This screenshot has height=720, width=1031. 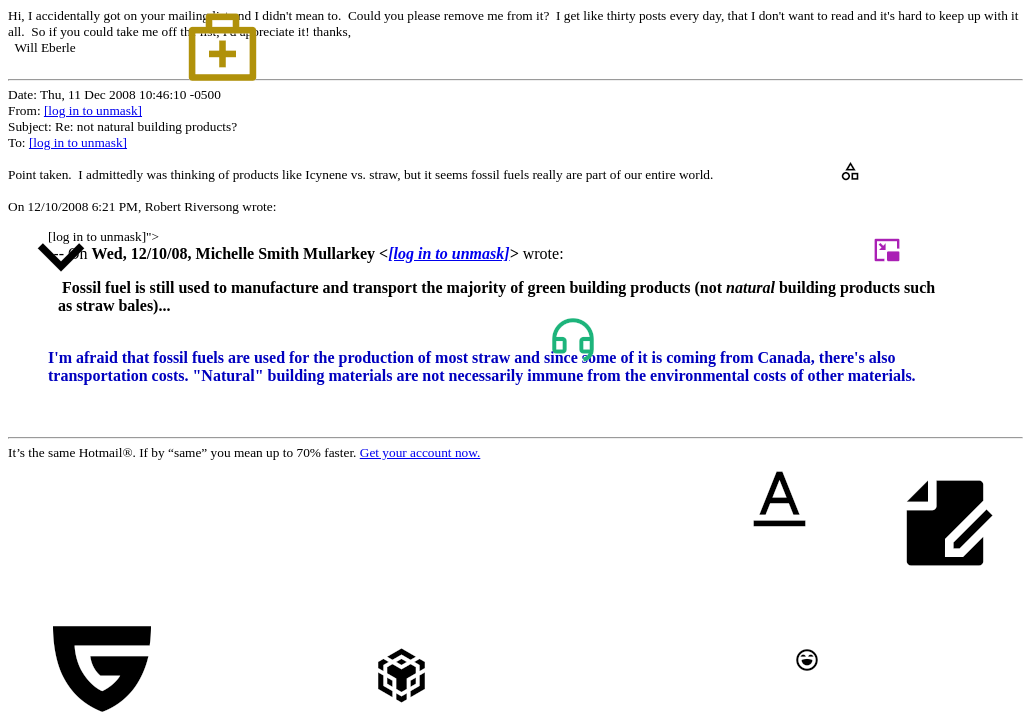 I want to click on open the Guilded app, so click(x=102, y=669).